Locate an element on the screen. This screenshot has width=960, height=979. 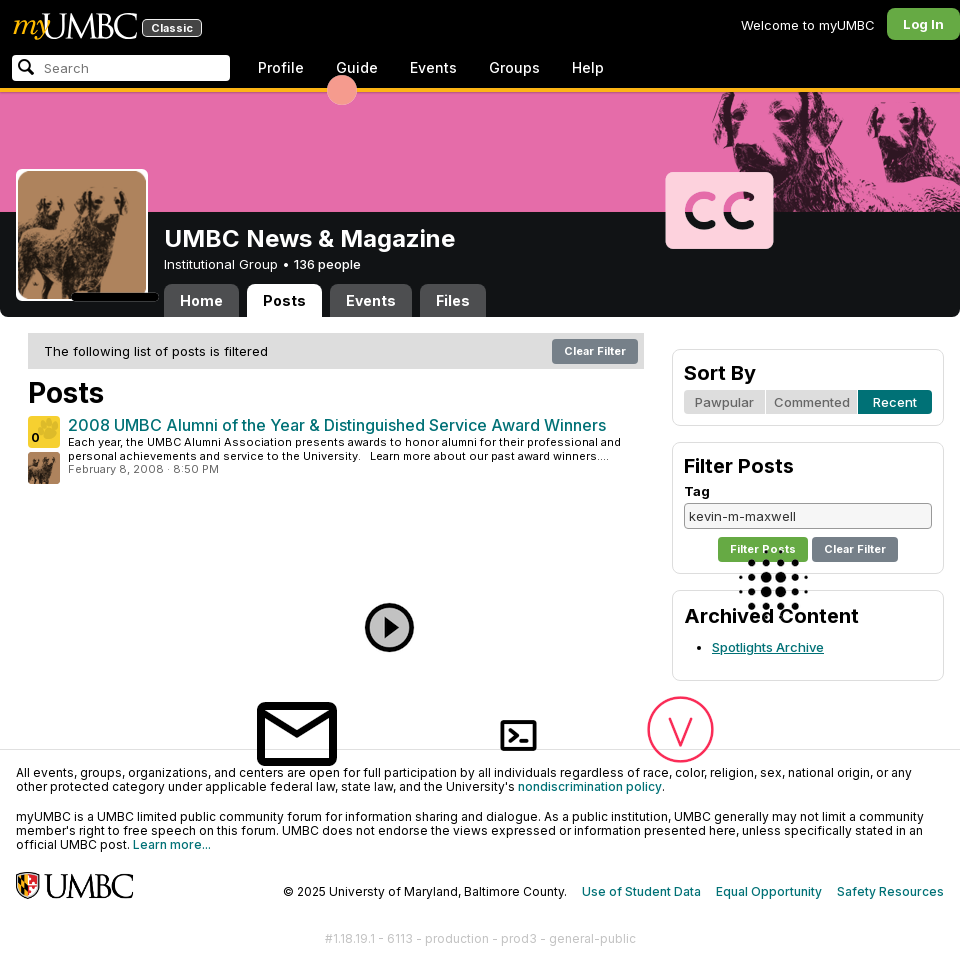
open your email inbox is located at coordinates (297, 734).